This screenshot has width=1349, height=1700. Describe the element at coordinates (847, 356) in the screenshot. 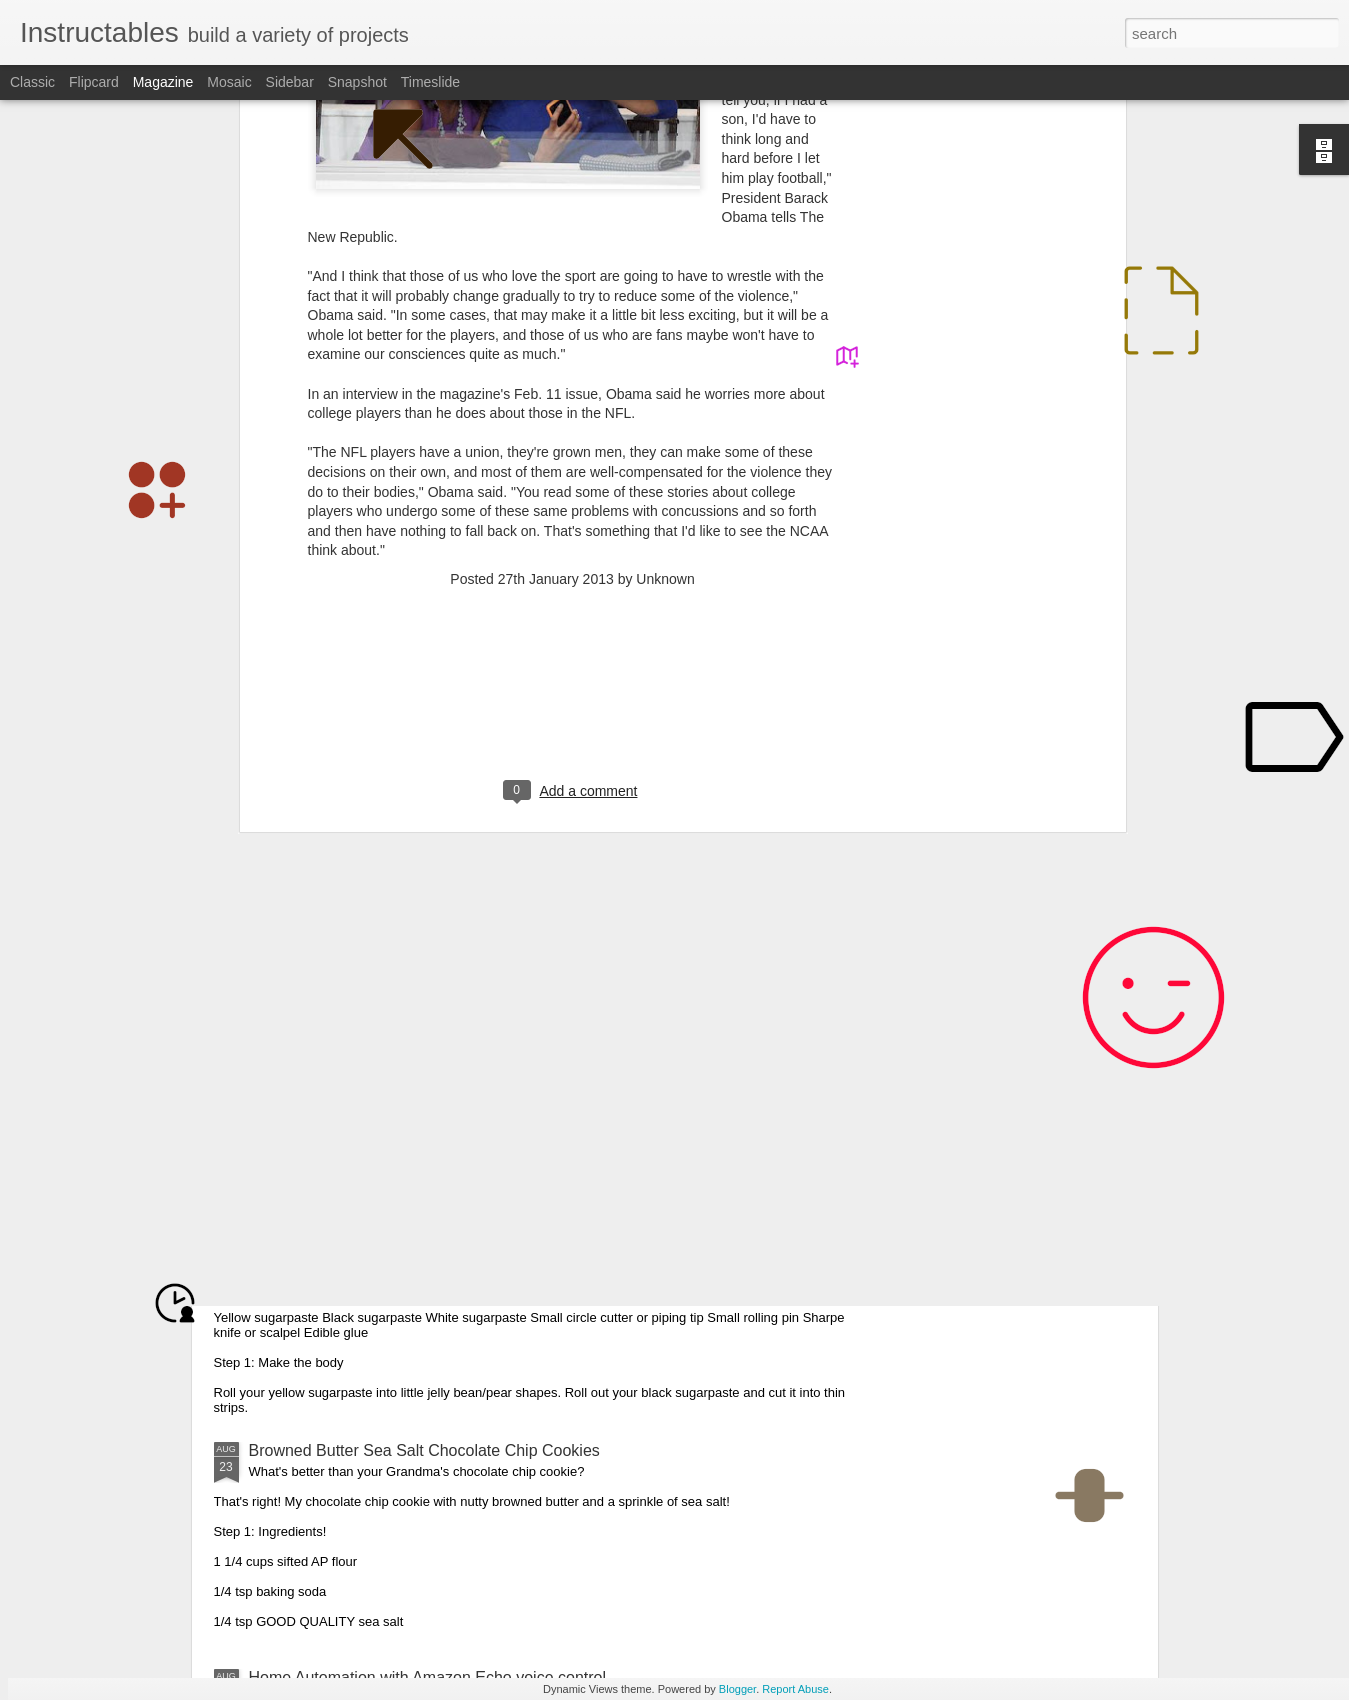

I see `add a new location to the map` at that location.